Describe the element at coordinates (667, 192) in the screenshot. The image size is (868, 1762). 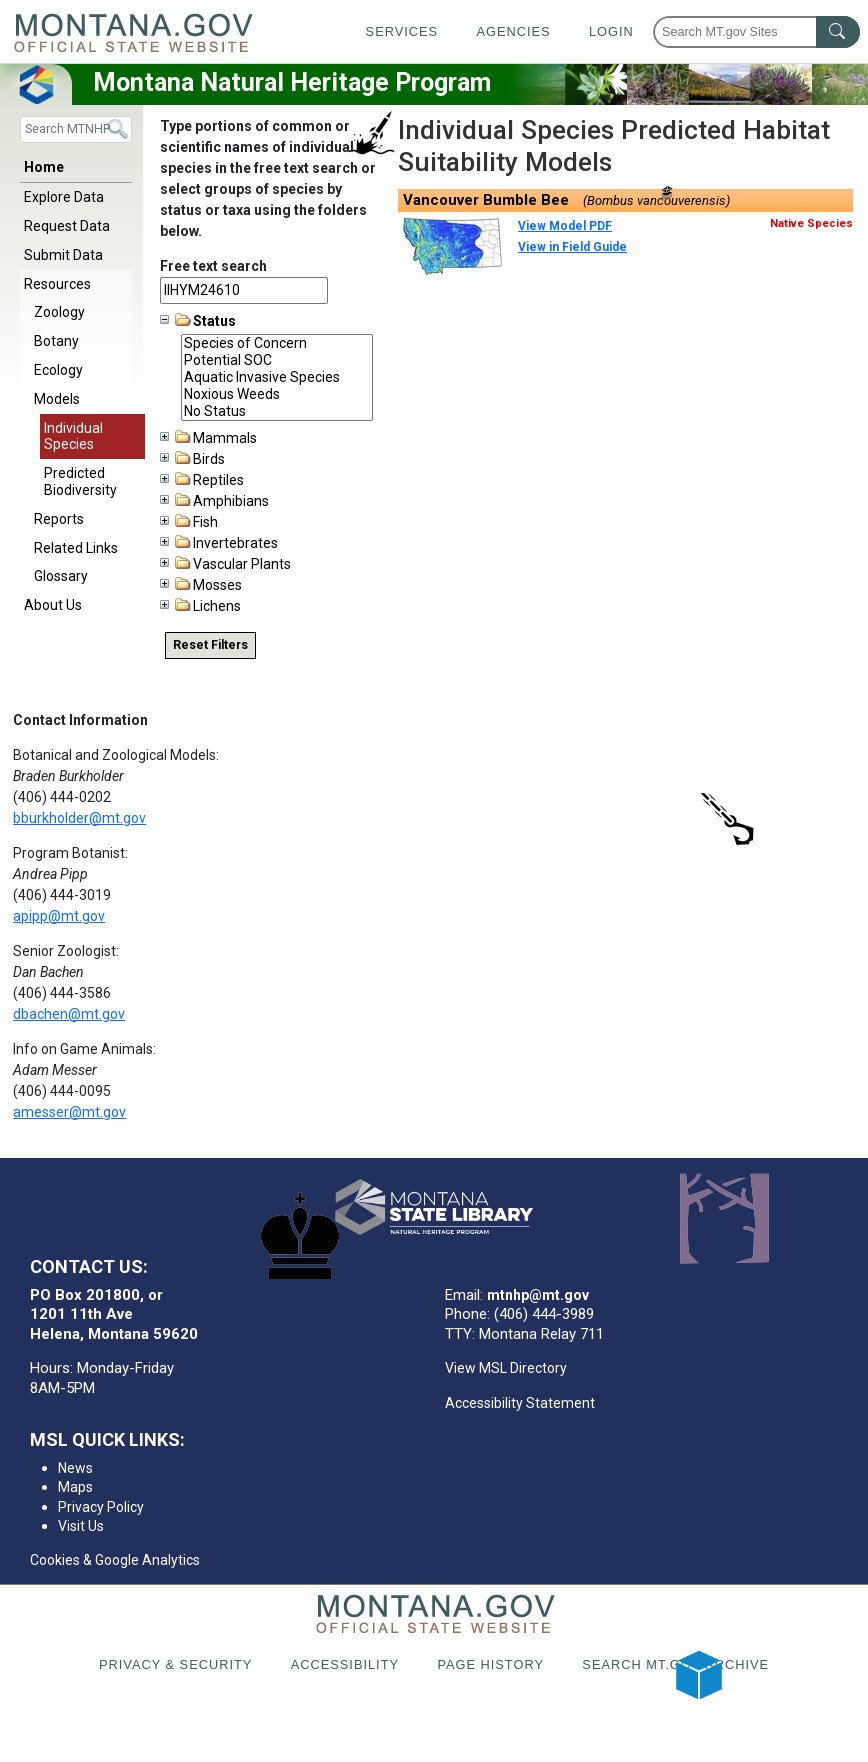
I see `delete or remove a card from your deck` at that location.